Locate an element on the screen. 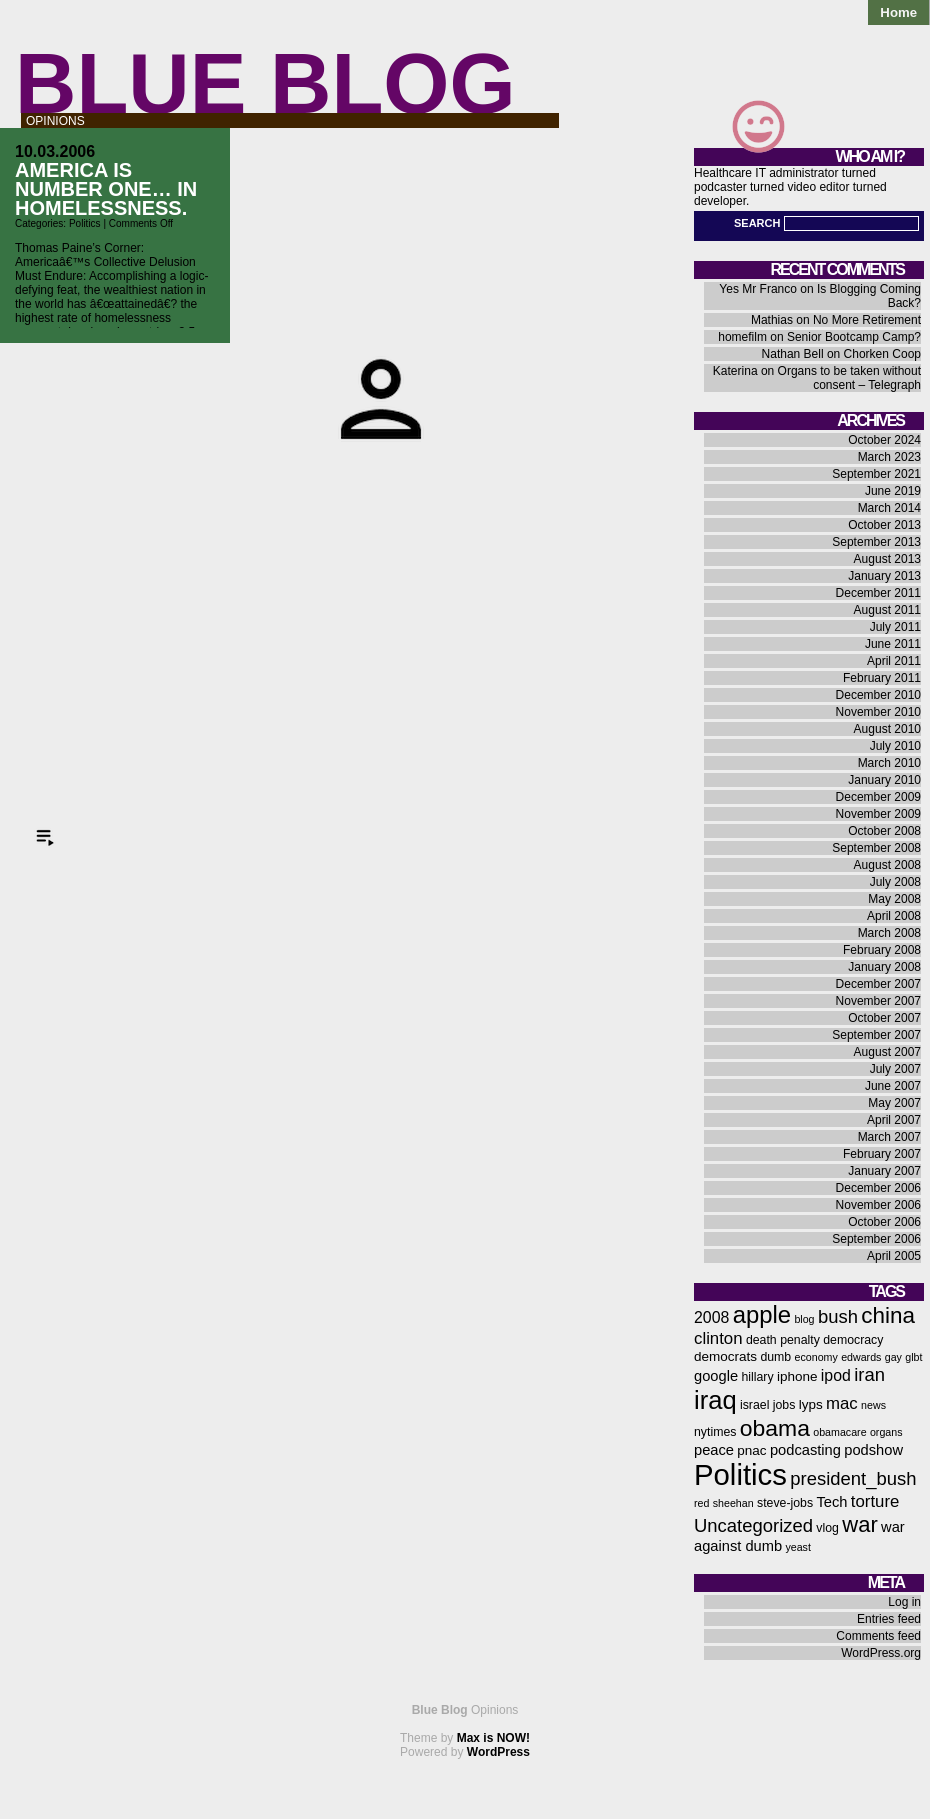 The width and height of the screenshot is (930, 1819). add a playful or joking tone to your message is located at coordinates (758, 126).